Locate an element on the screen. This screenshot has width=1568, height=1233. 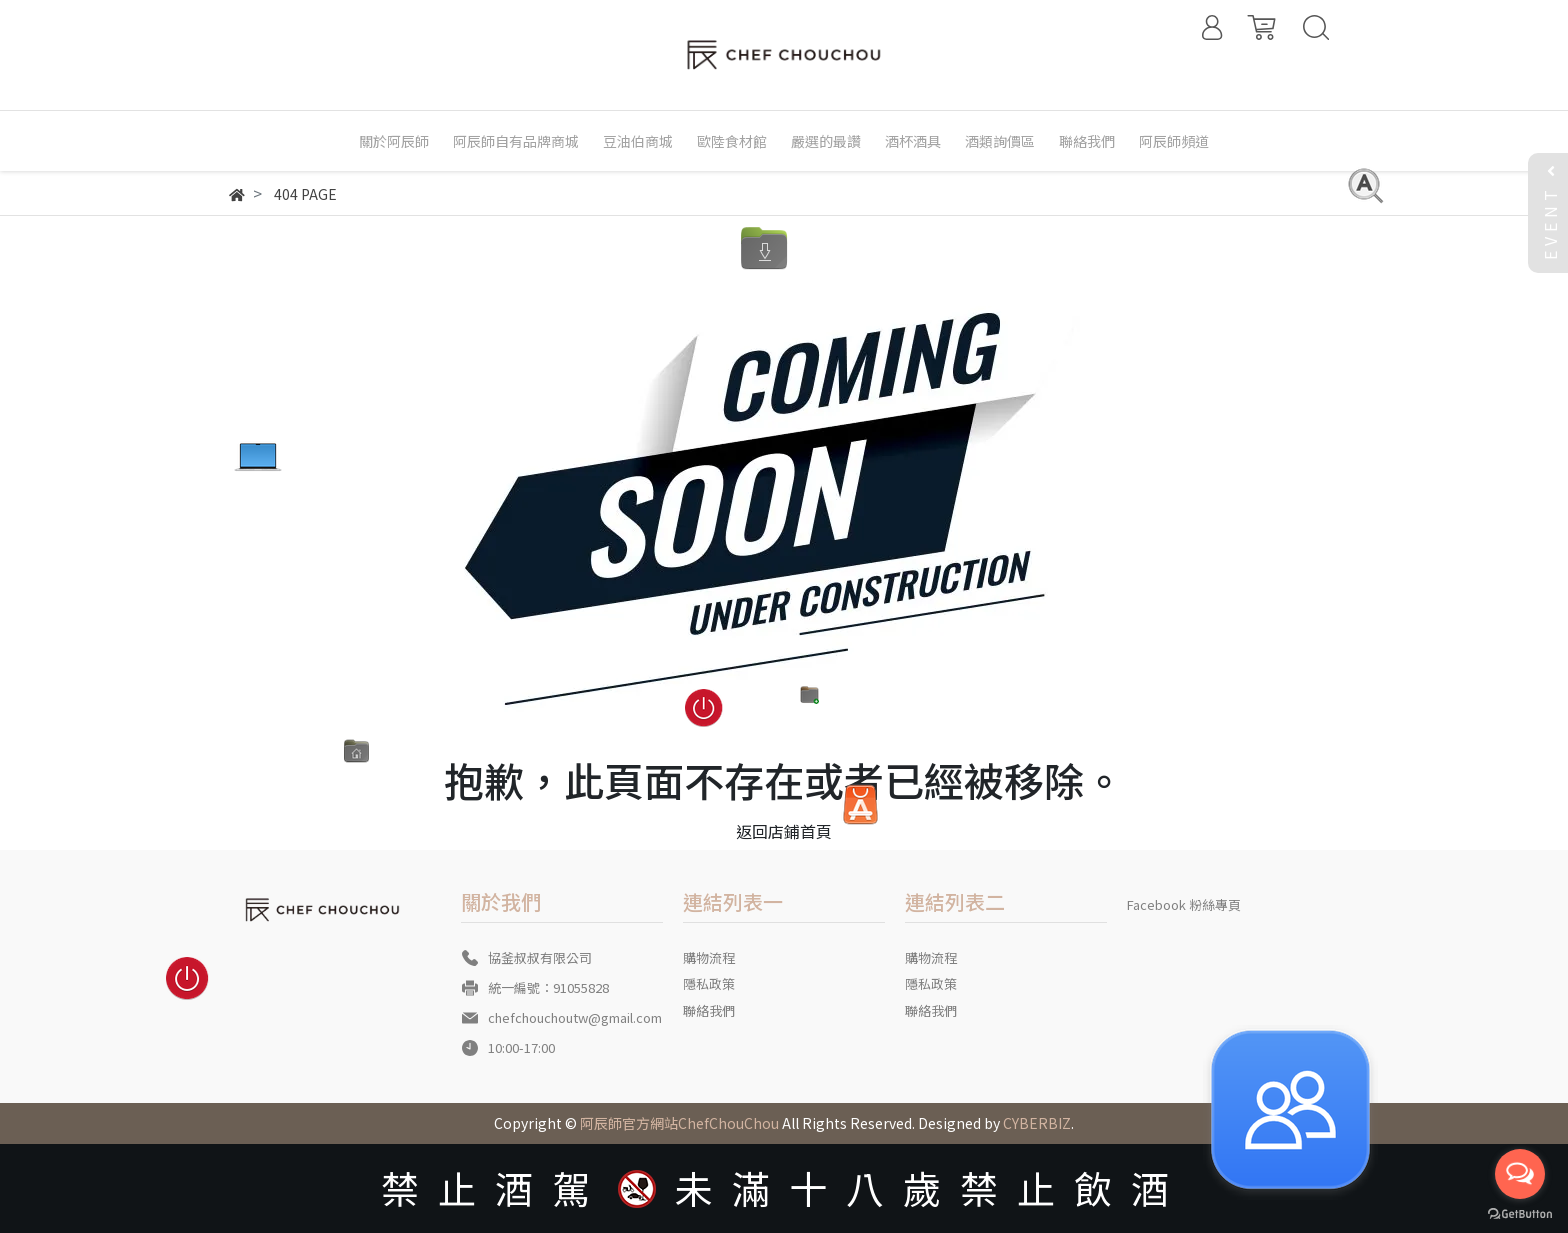
indicates this device is a MacBook Air is located at coordinates (258, 453).